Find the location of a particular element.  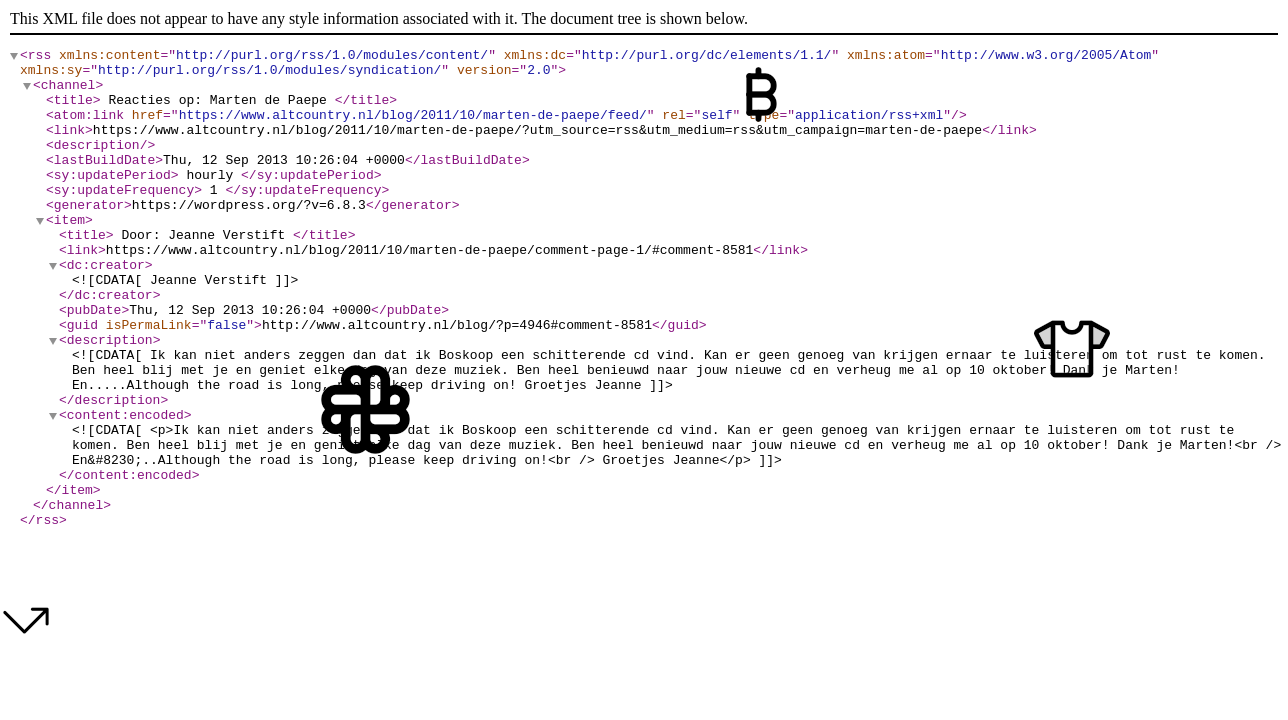

browse clothing or apparel items is located at coordinates (1072, 349).